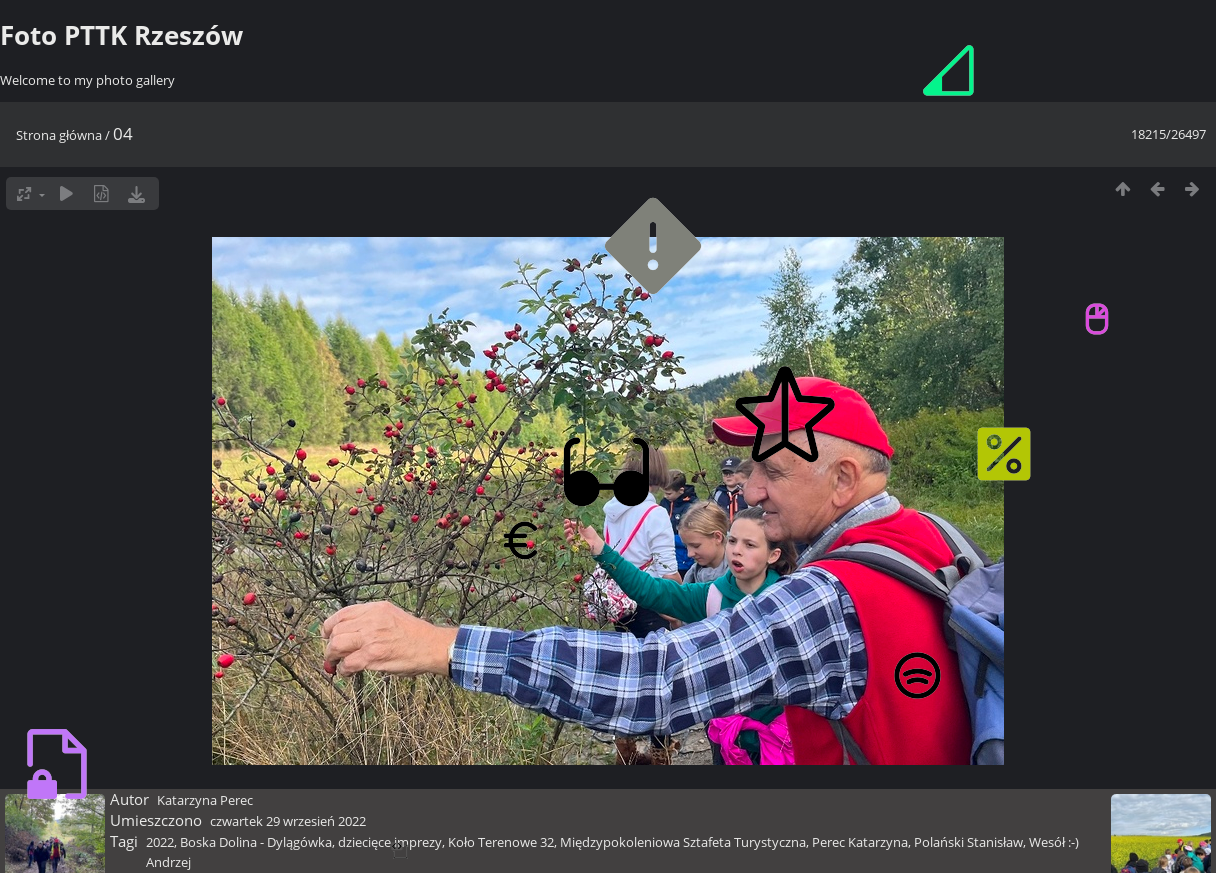  Describe the element at coordinates (1097, 319) in the screenshot. I see `right-click action or context menu trigger` at that location.